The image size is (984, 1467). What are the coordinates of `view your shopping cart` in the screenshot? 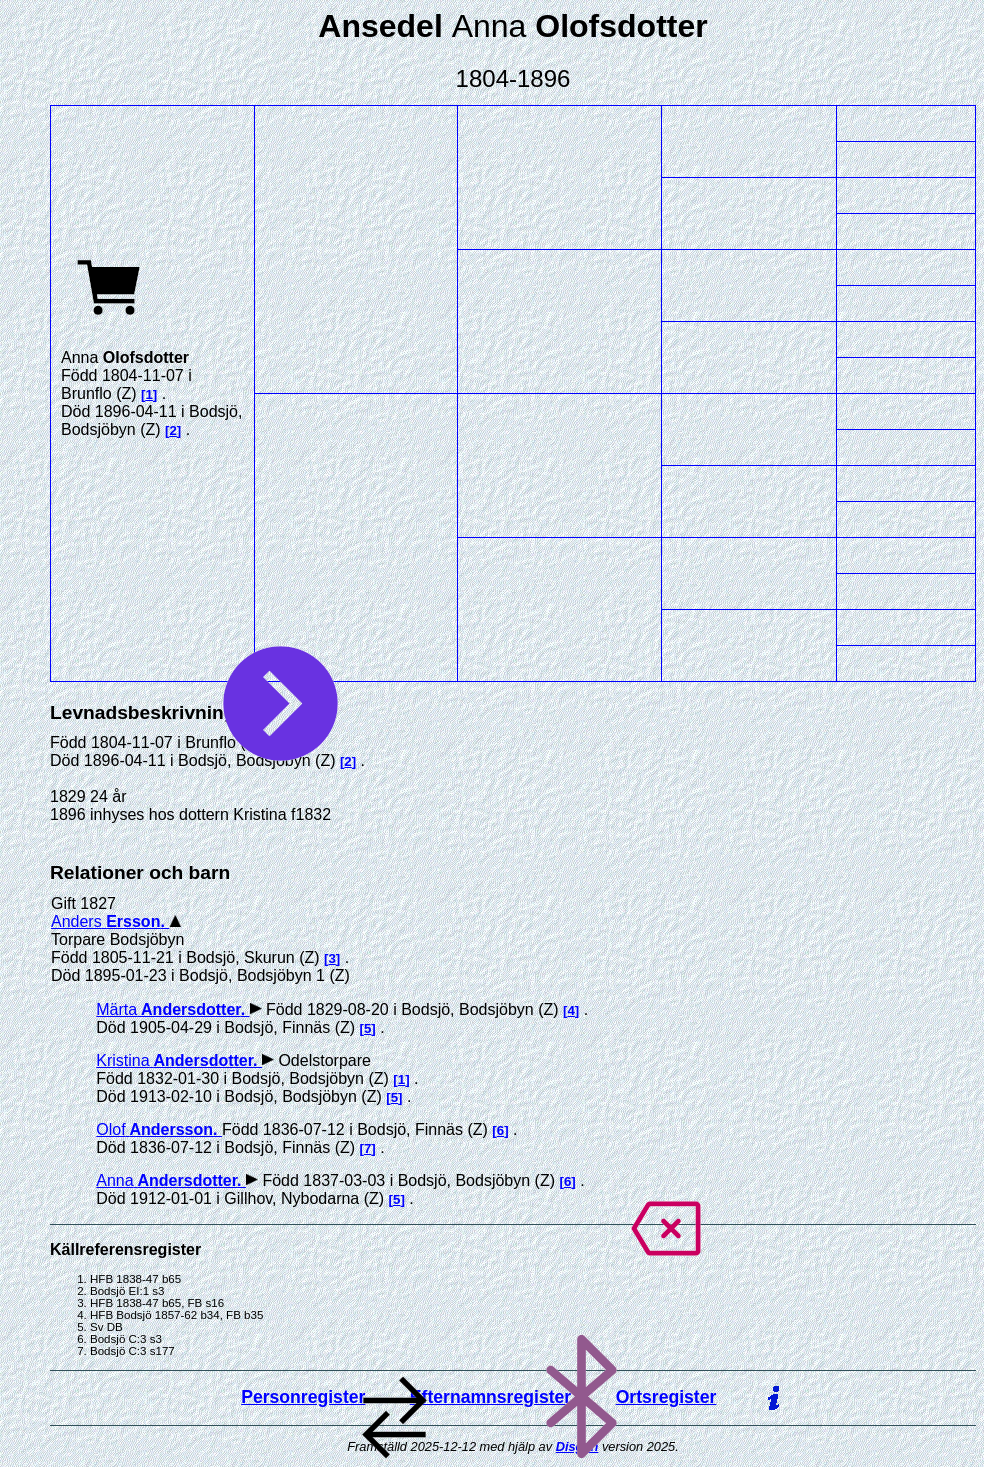 It's located at (109, 287).